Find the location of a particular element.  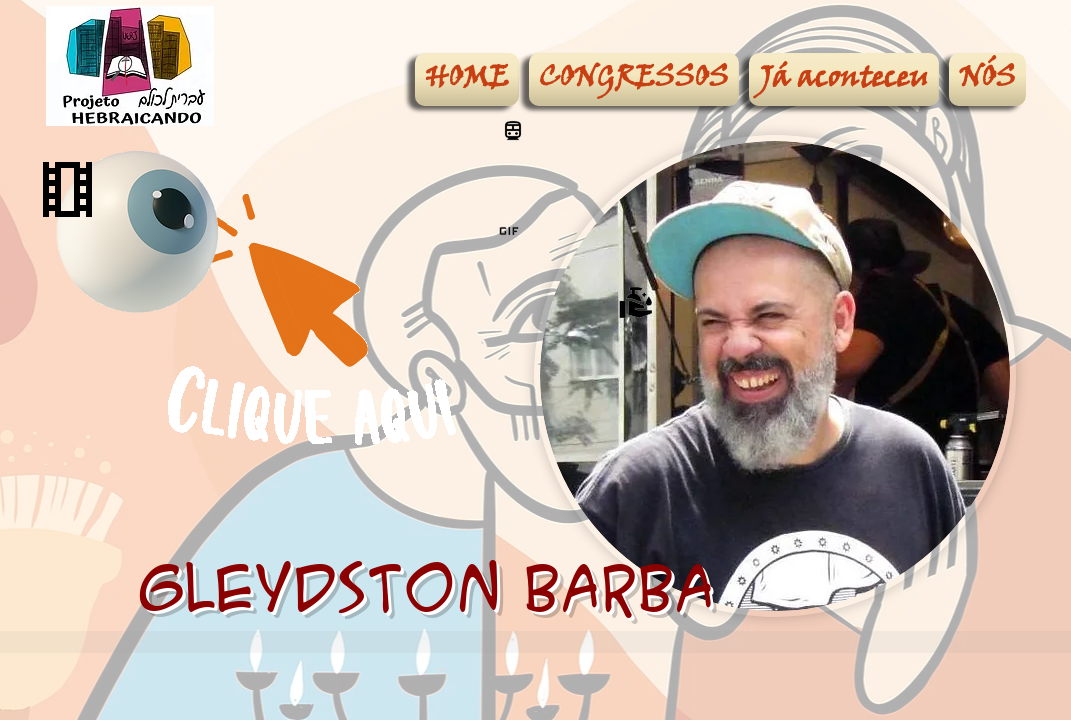

browse local movie theaters is located at coordinates (67, 189).